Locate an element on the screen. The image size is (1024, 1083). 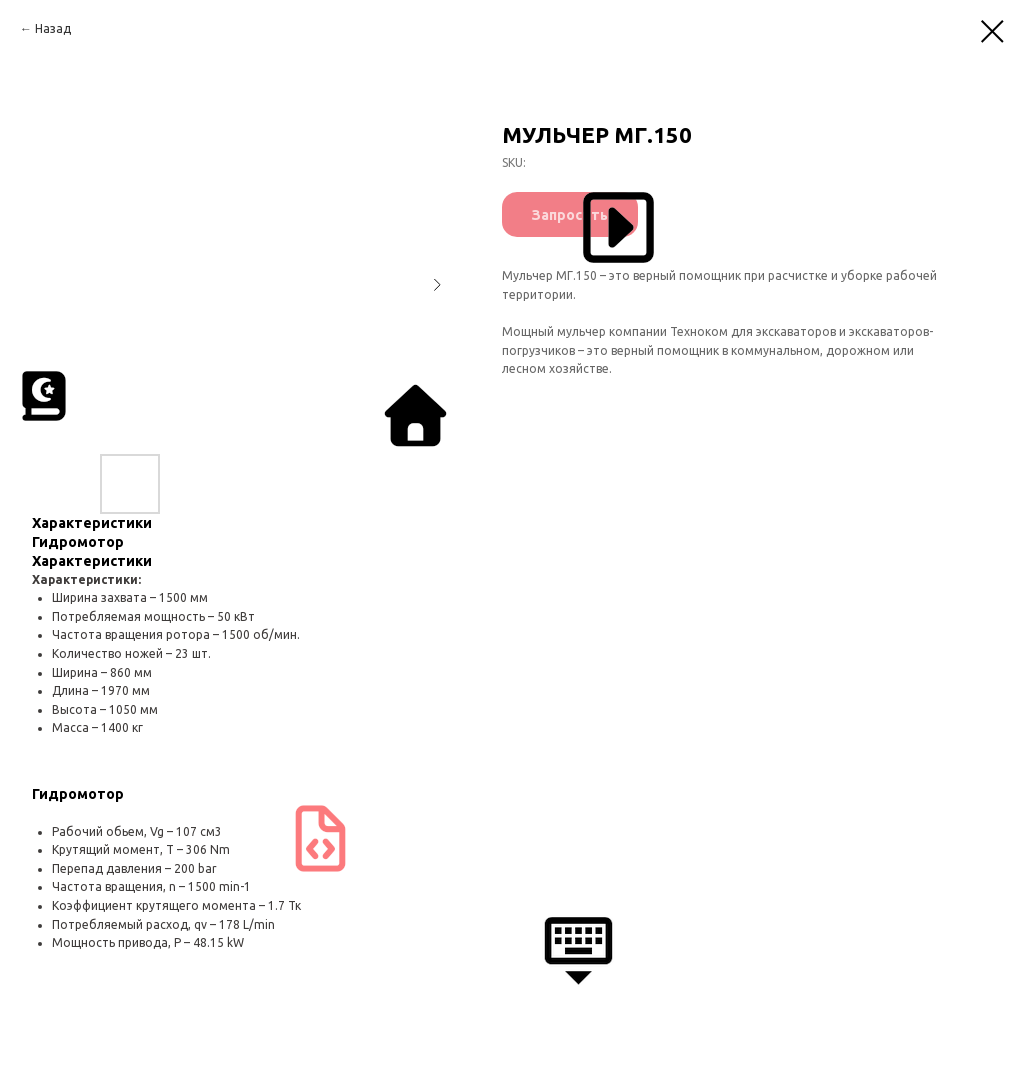
access quran or islamic religious texts is located at coordinates (44, 396).